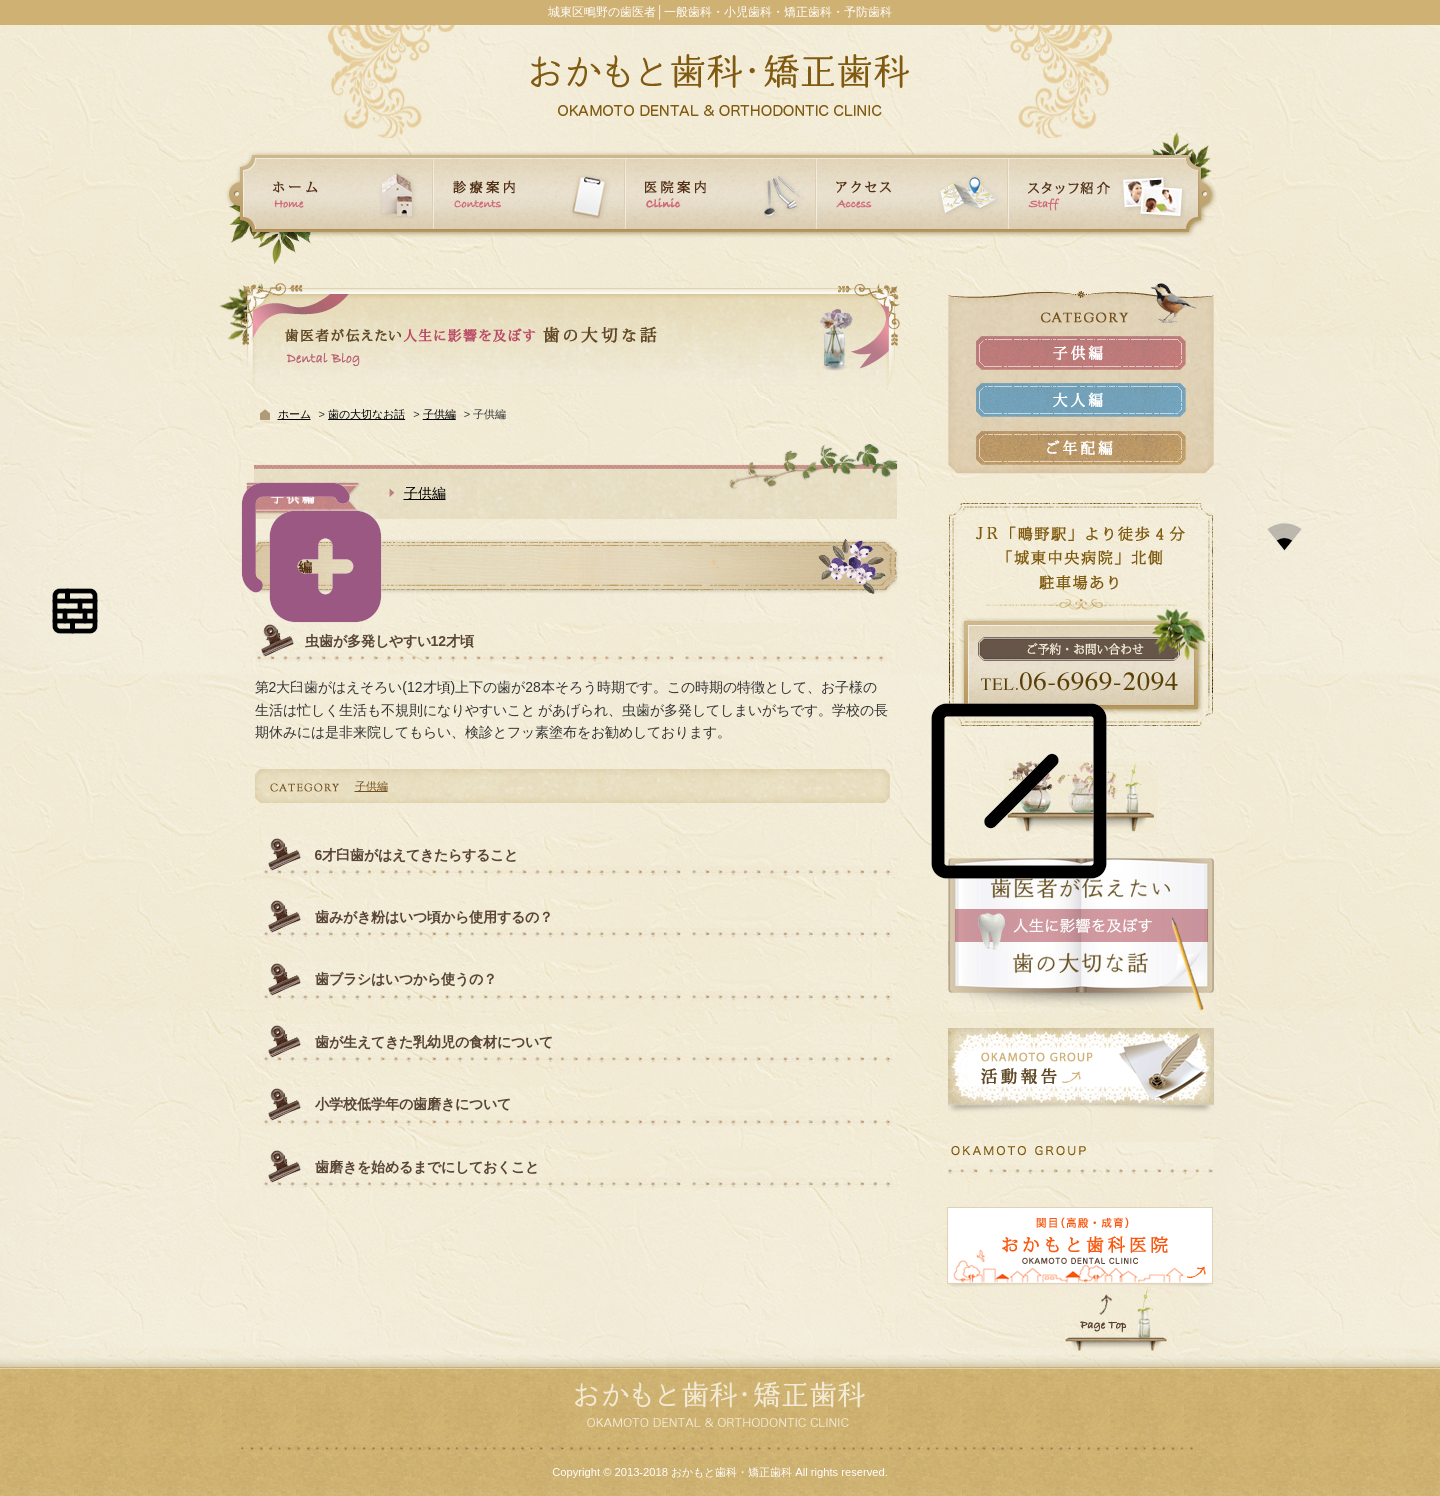  Describe the element at coordinates (75, 611) in the screenshot. I see `view wall or barrier settings` at that location.